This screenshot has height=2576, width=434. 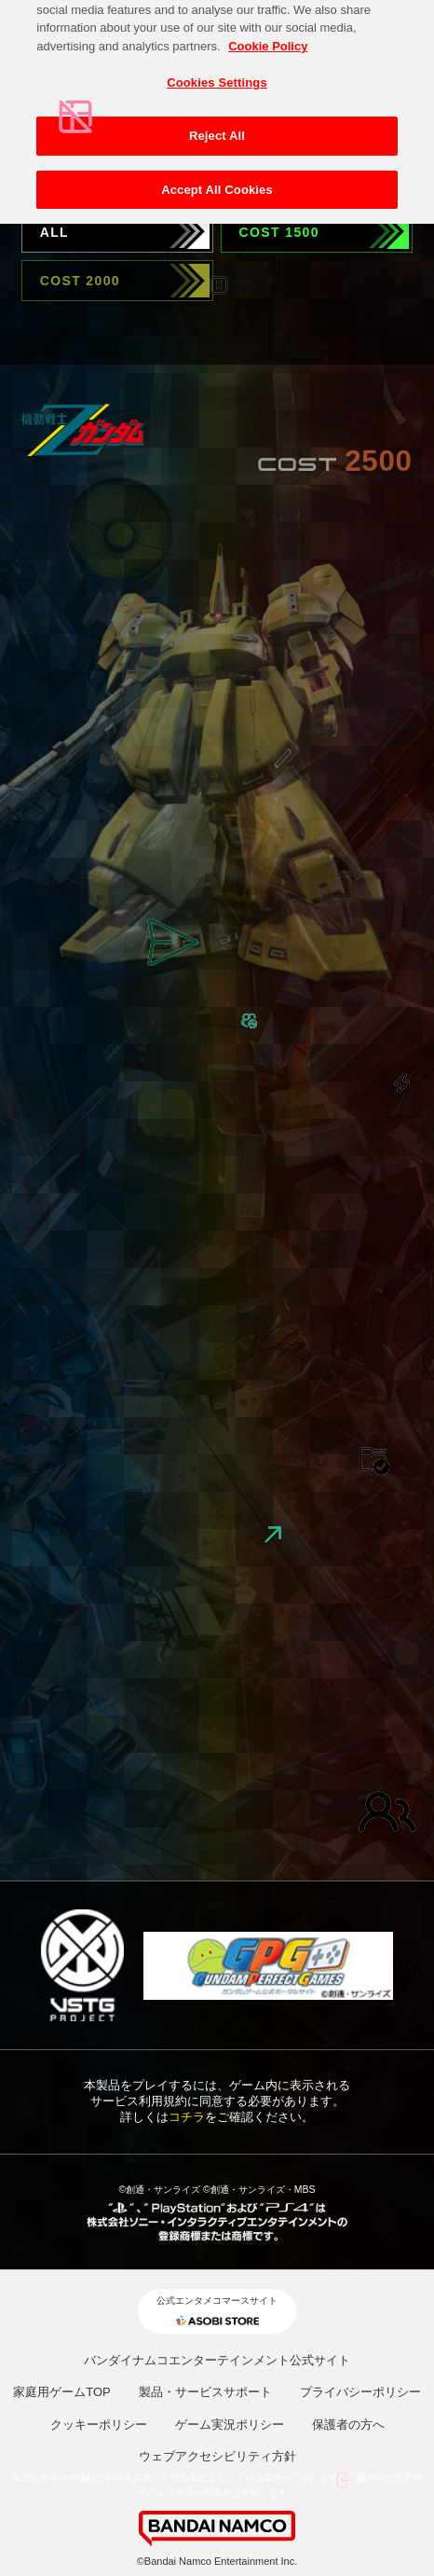 I want to click on indicates the currently active or selected folder, so click(x=373, y=1459).